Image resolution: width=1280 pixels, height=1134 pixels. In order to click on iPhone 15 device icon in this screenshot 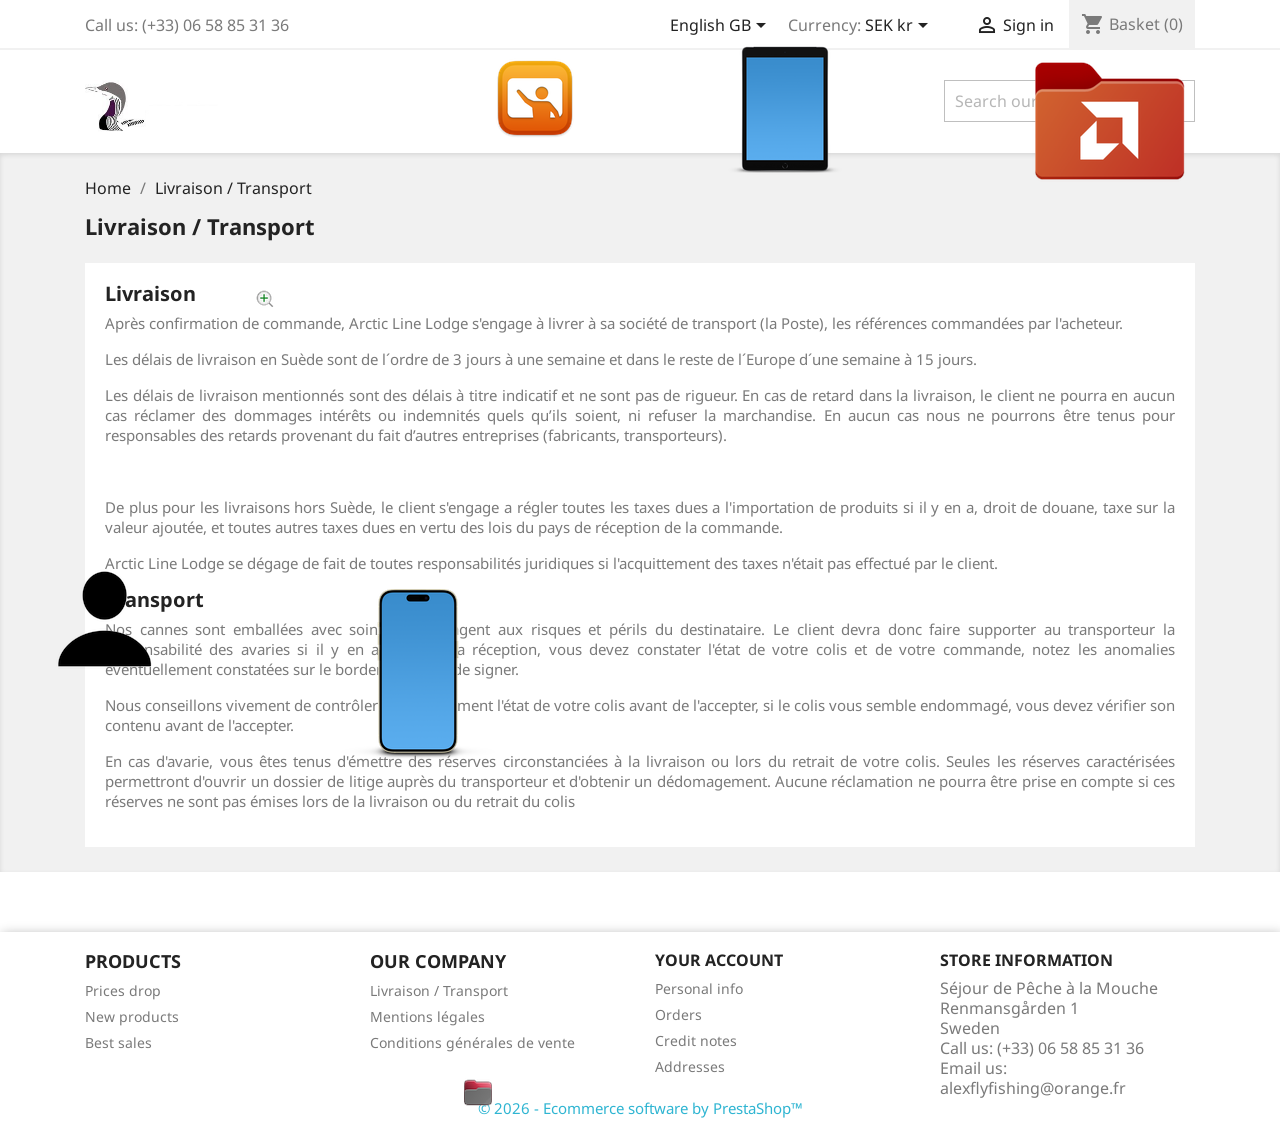, I will do `click(418, 674)`.